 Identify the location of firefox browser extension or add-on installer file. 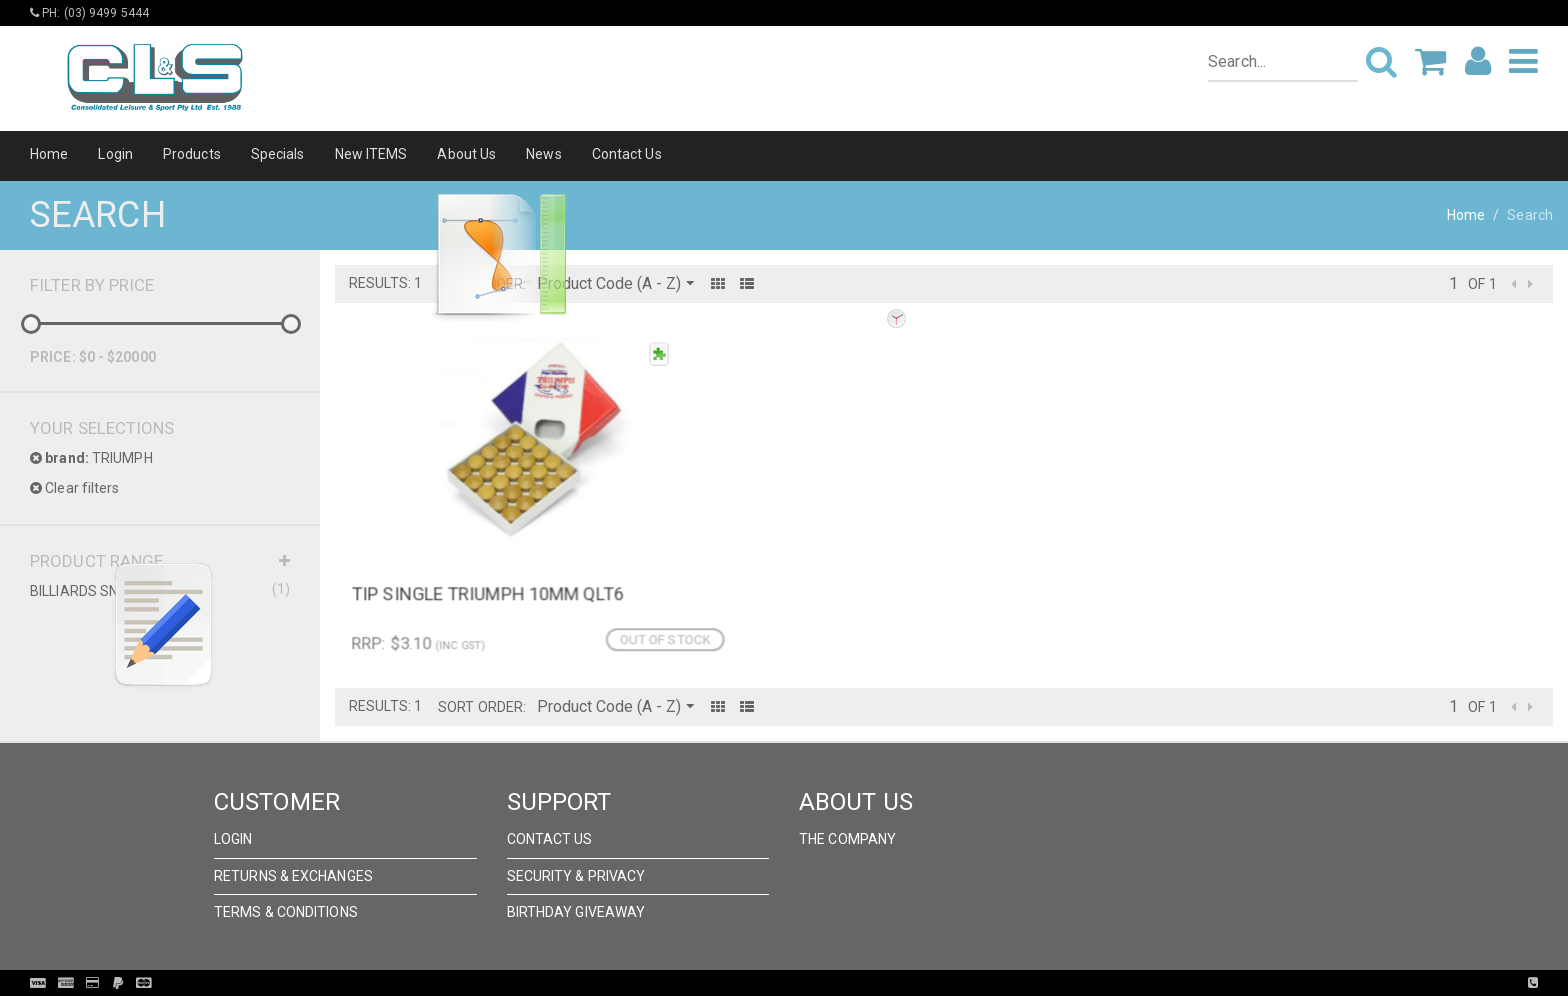
(659, 354).